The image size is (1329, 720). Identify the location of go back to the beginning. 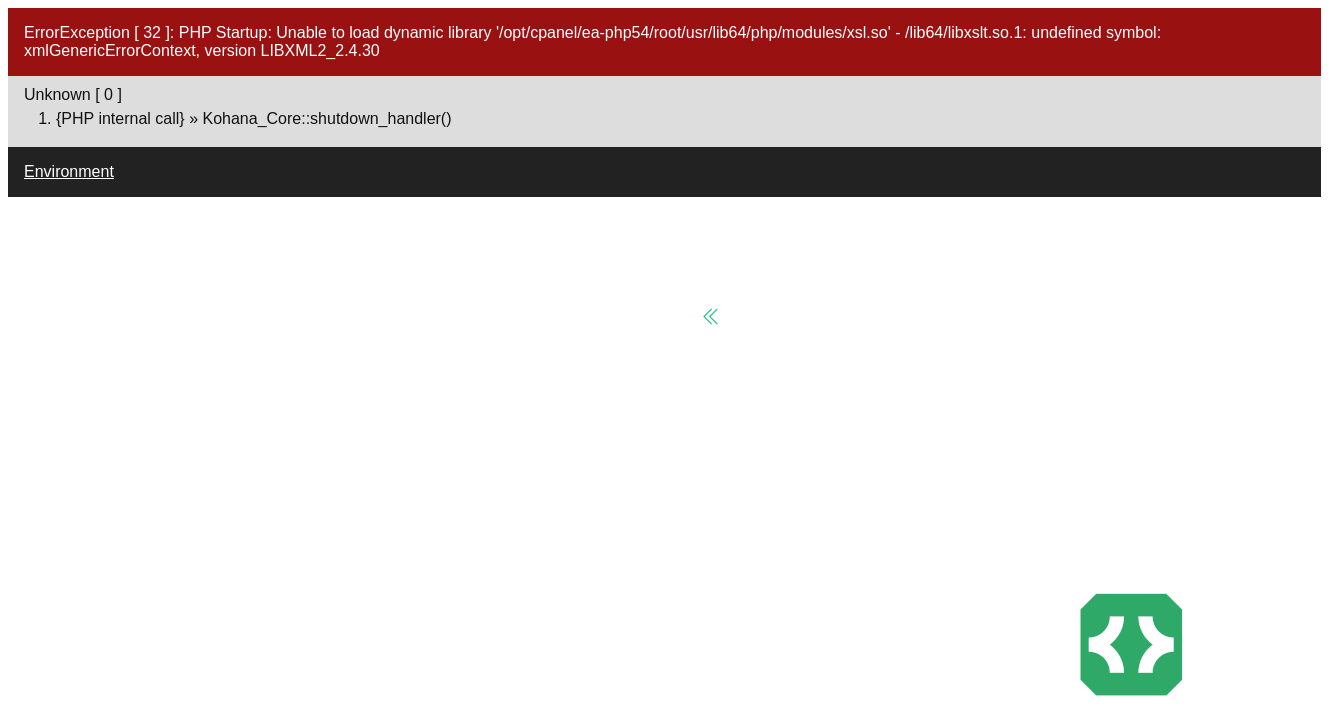
(710, 316).